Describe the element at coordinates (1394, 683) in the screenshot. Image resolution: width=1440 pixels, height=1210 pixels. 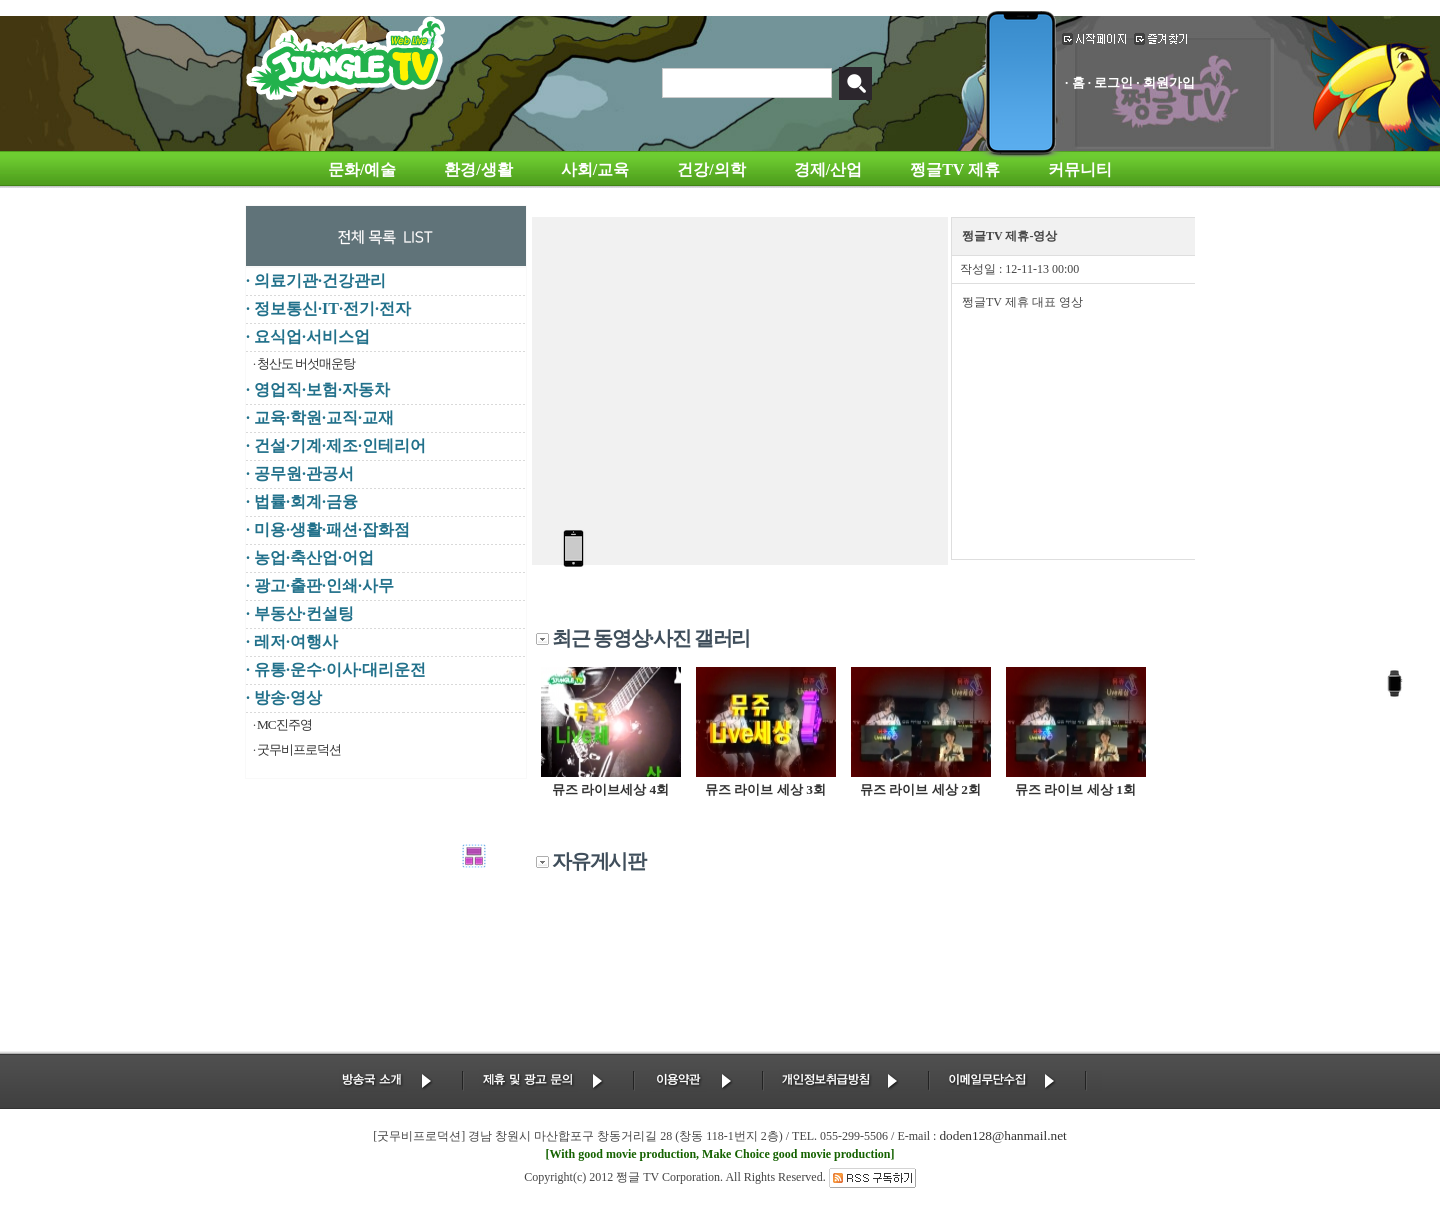
I see `apple watch device icon` at that location.